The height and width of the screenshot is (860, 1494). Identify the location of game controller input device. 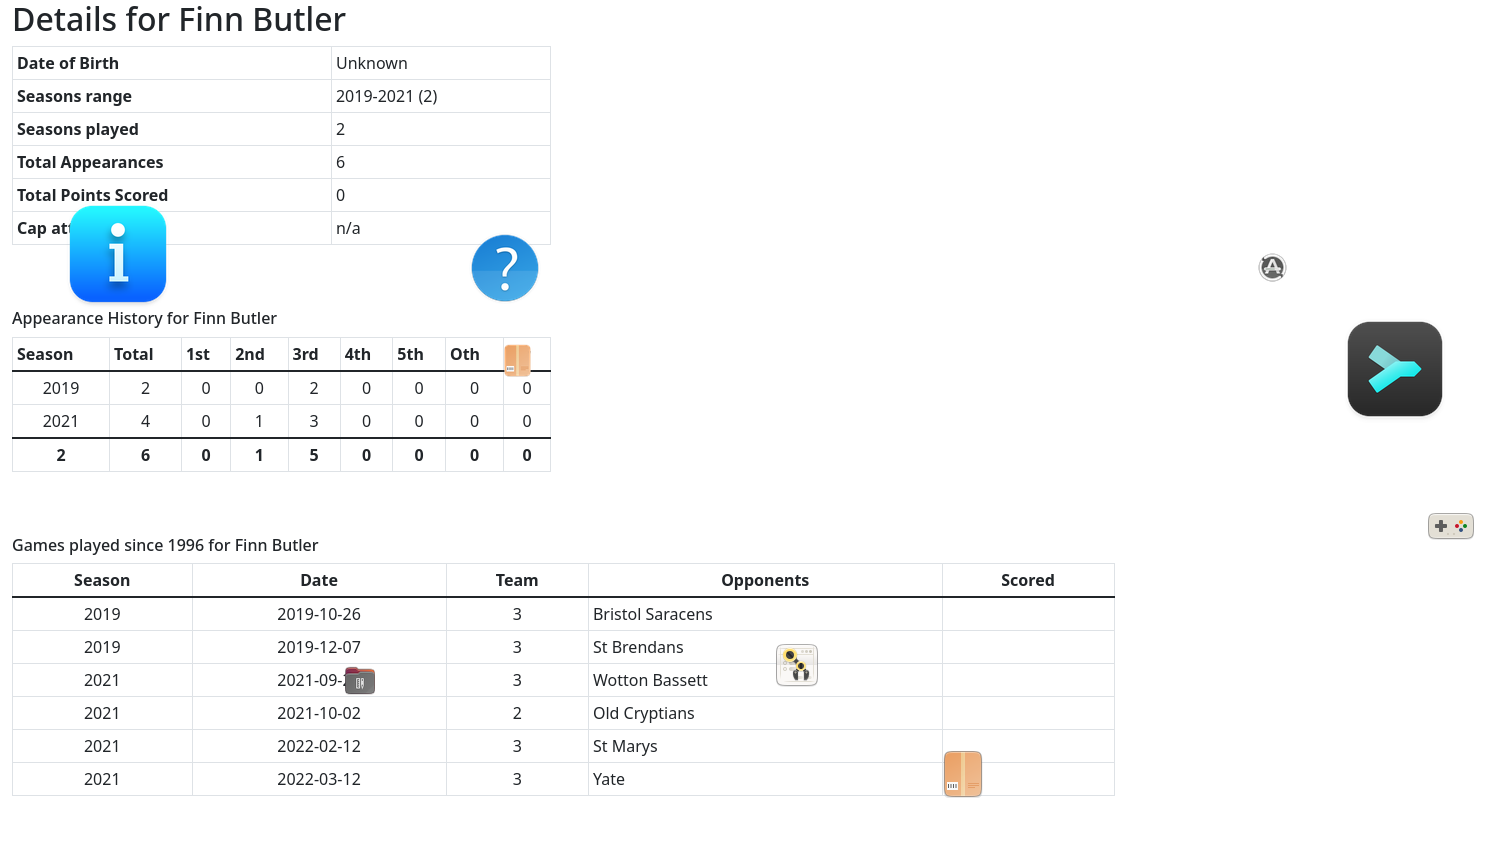
(1451, 526).